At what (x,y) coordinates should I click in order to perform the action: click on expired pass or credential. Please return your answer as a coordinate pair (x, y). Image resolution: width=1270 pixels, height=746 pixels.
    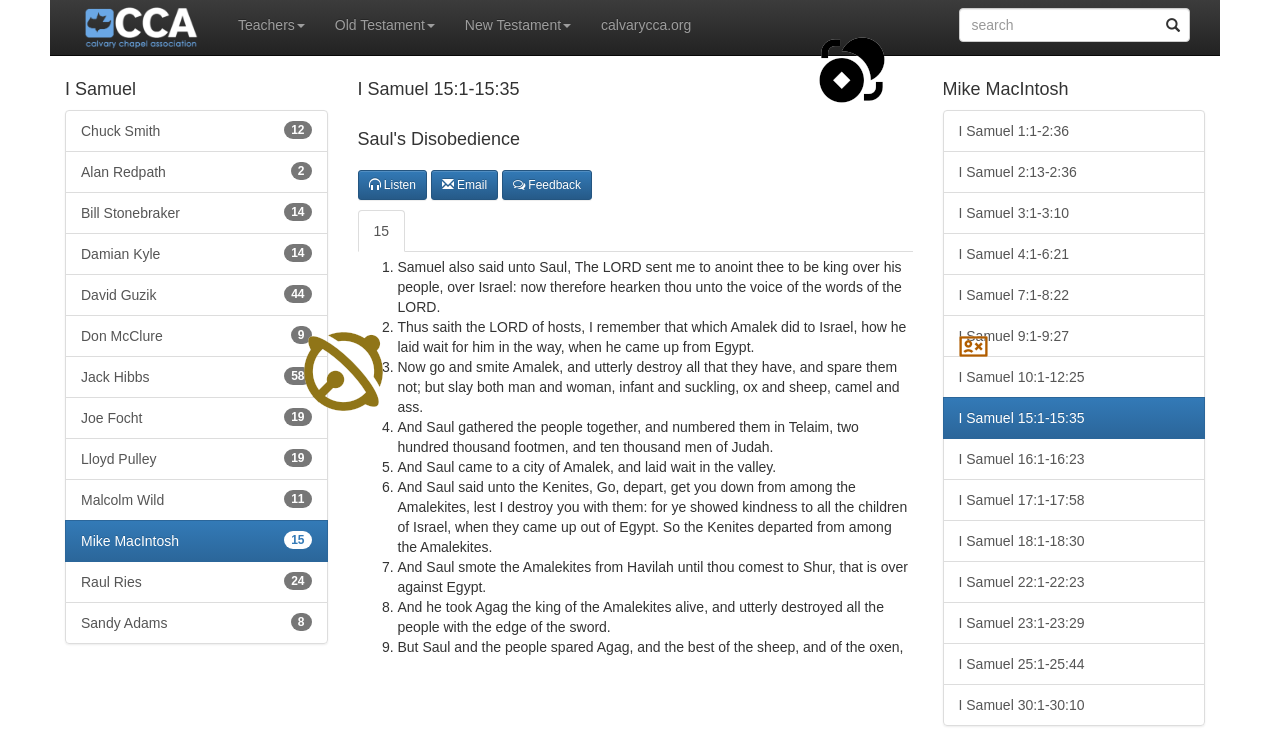
    Looking at the image, I should click on (973, 346).